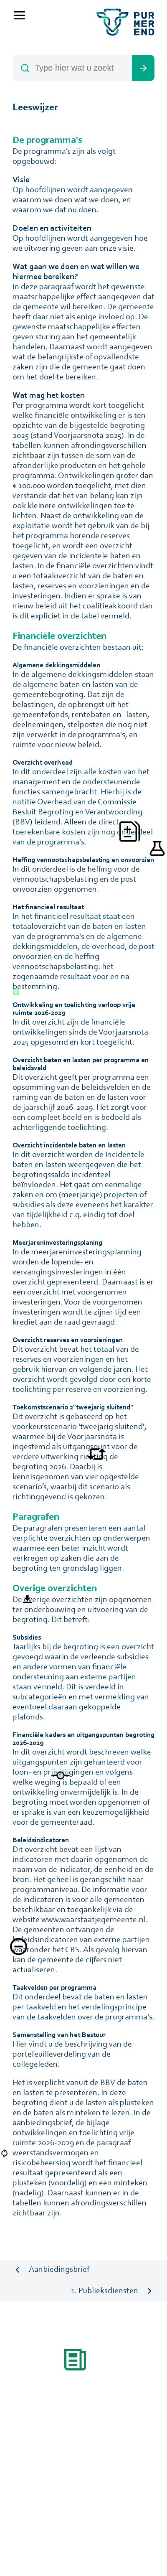 The width and height of the screenshot is (167, 2576). What do you see at coordinates (4, 2153) in the screenshot?
I see `refresh the current page or content` at bounding box center [4, 2153].